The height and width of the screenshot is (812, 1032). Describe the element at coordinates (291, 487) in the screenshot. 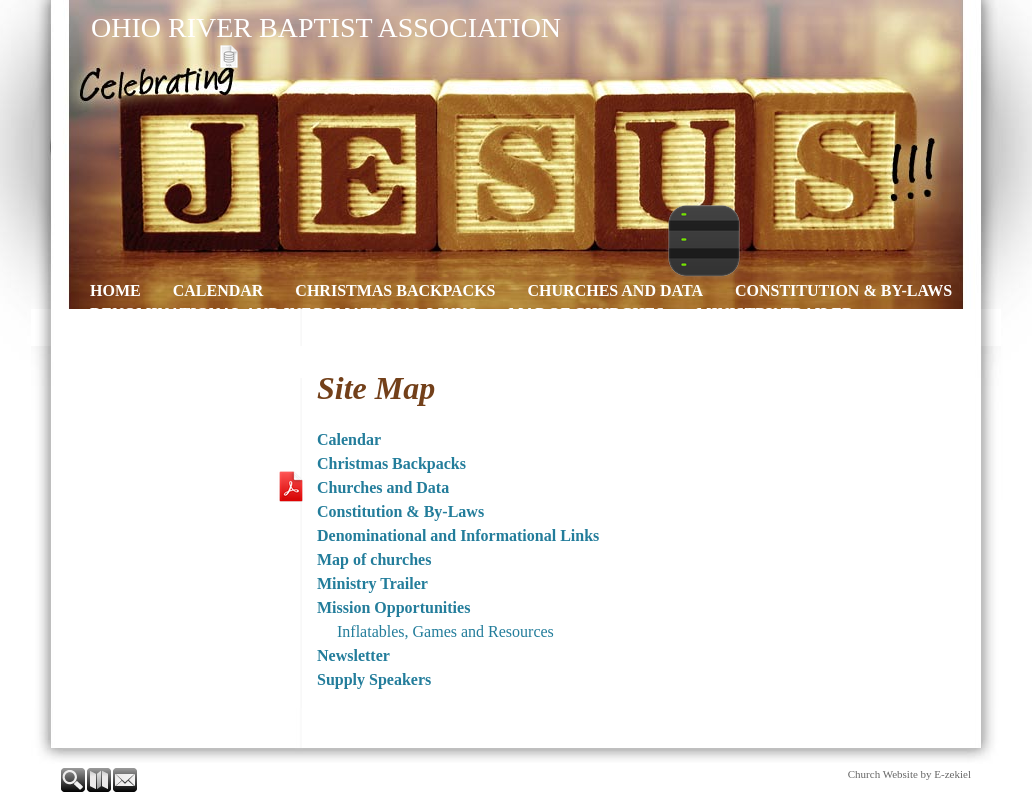

I see `open a PDF document` at that location.